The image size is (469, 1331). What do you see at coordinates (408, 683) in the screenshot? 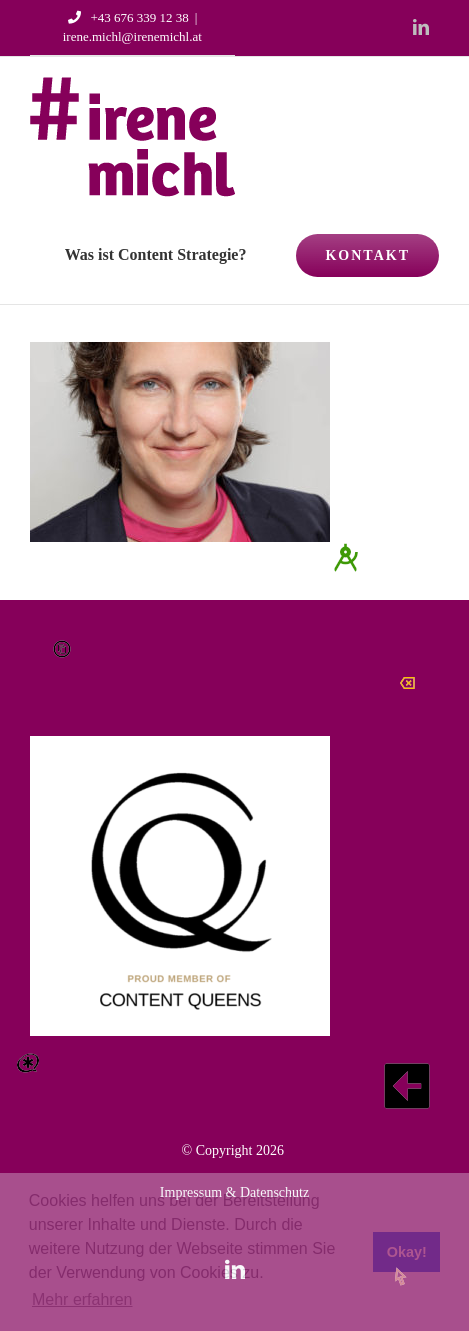
I see `delete or backspace text input` at bounding box center [408, 683].